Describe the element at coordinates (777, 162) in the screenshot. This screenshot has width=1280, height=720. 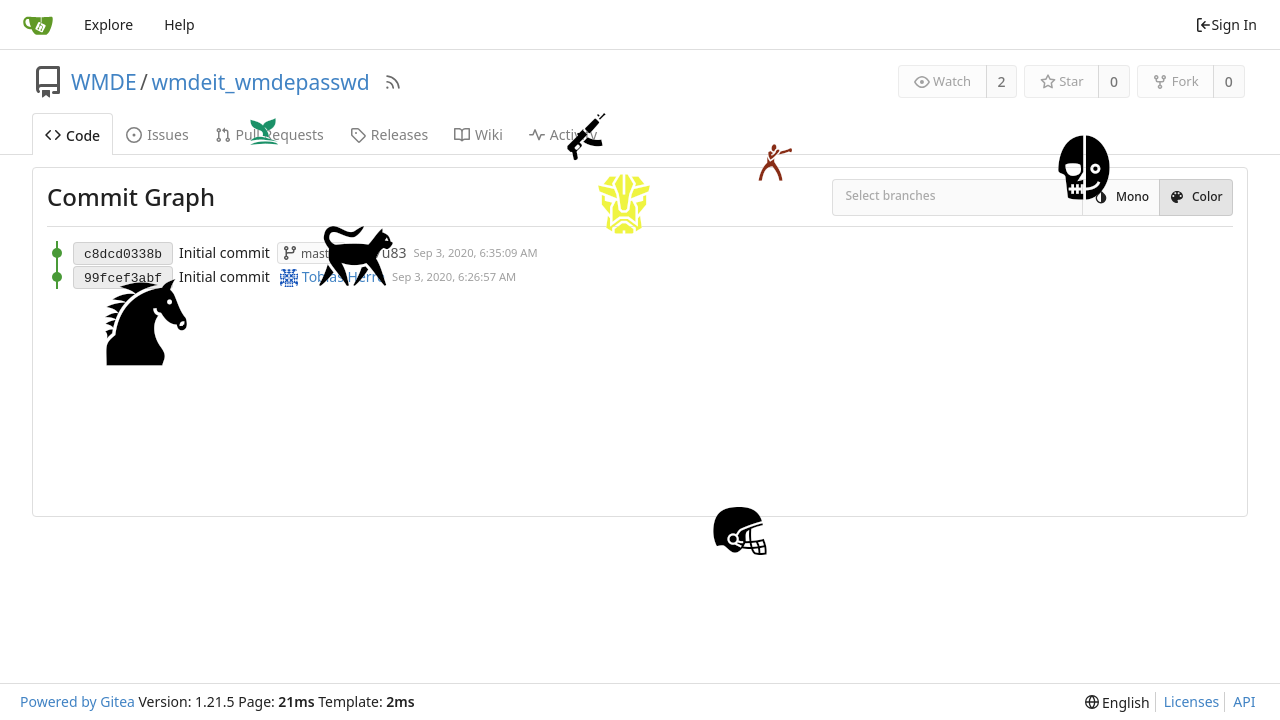
I see `perform a punch attack in a fighting game` at that location.